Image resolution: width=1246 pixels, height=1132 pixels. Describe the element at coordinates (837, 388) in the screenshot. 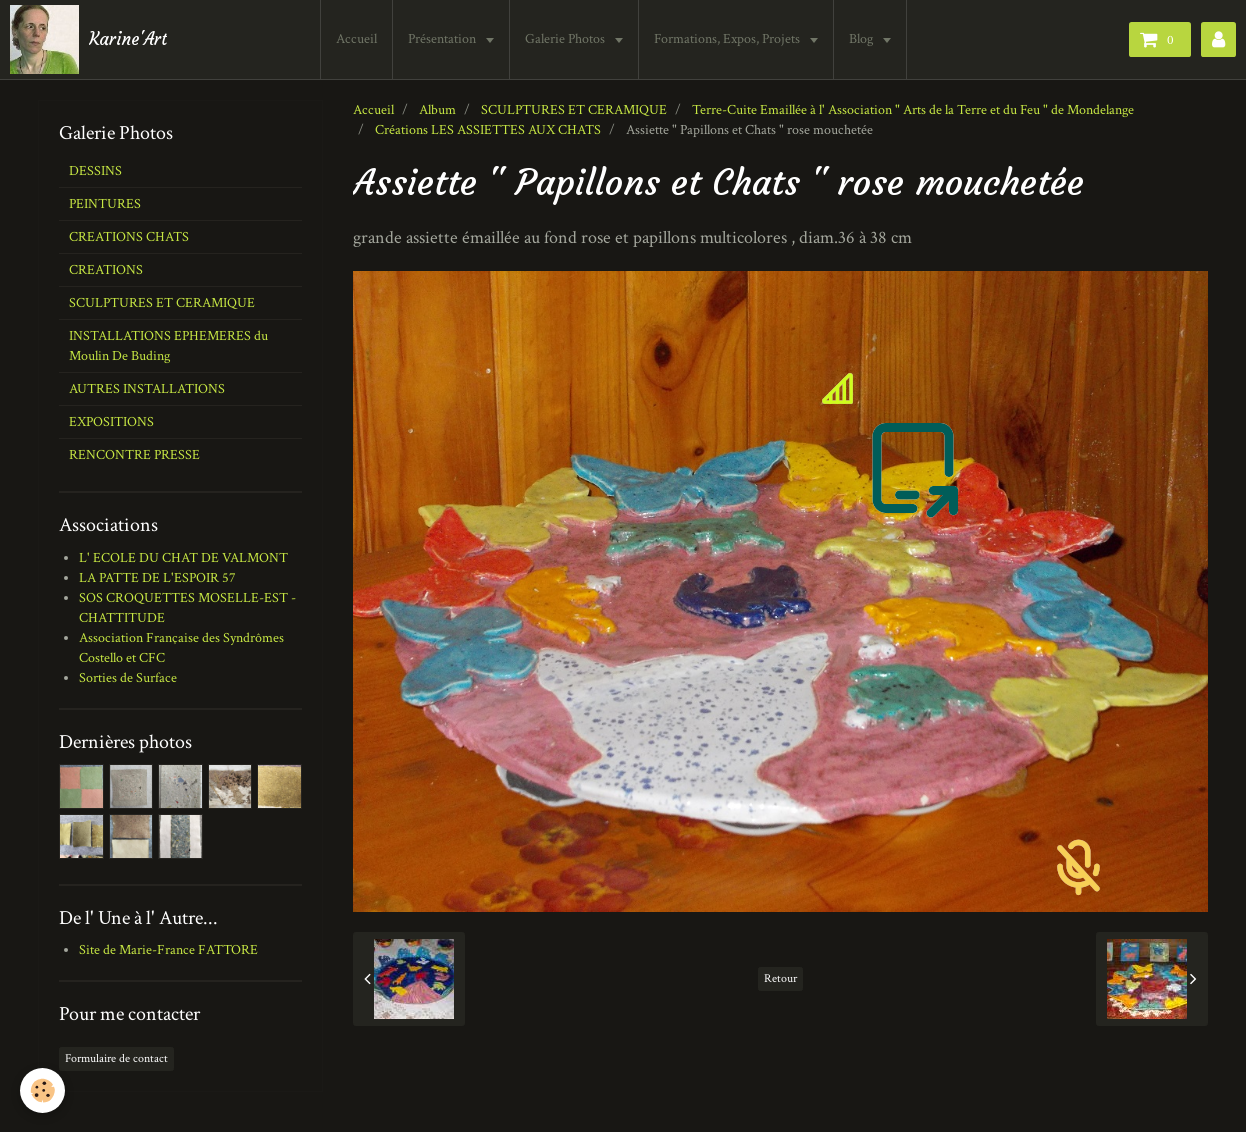

I see `indicates full cellular signal strength` at that location.